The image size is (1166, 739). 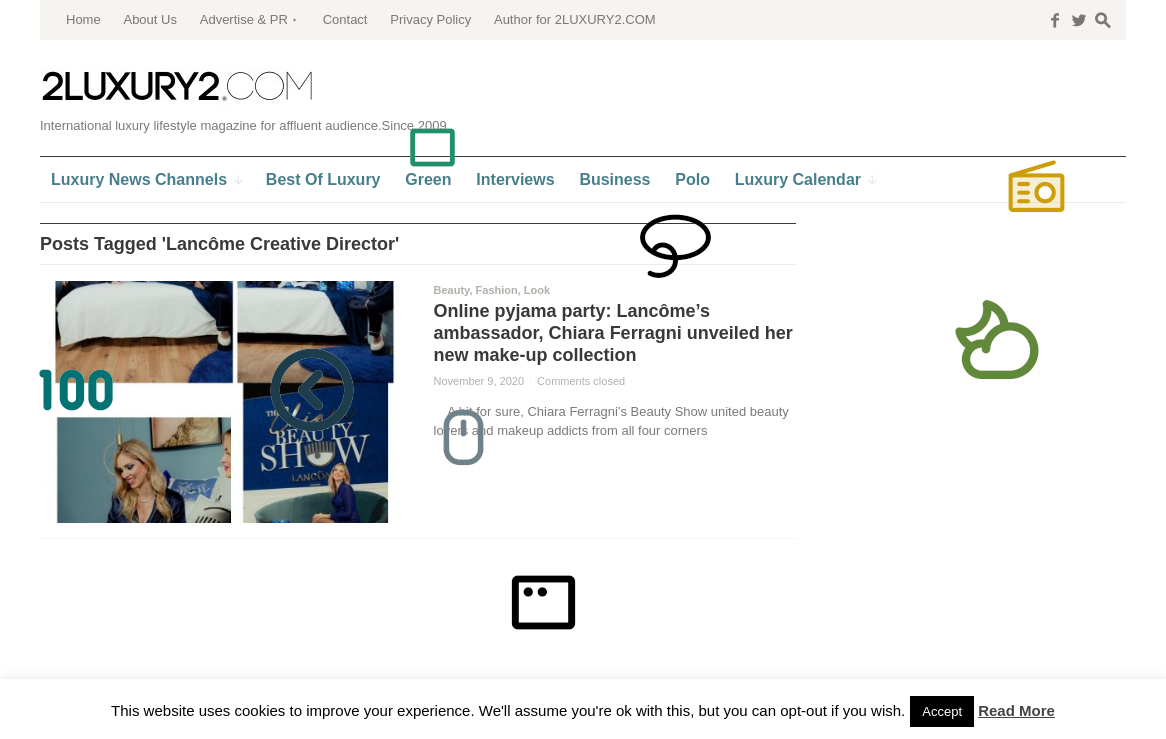 I want to click on go back to the previous screen, so click(x=312, y=390).